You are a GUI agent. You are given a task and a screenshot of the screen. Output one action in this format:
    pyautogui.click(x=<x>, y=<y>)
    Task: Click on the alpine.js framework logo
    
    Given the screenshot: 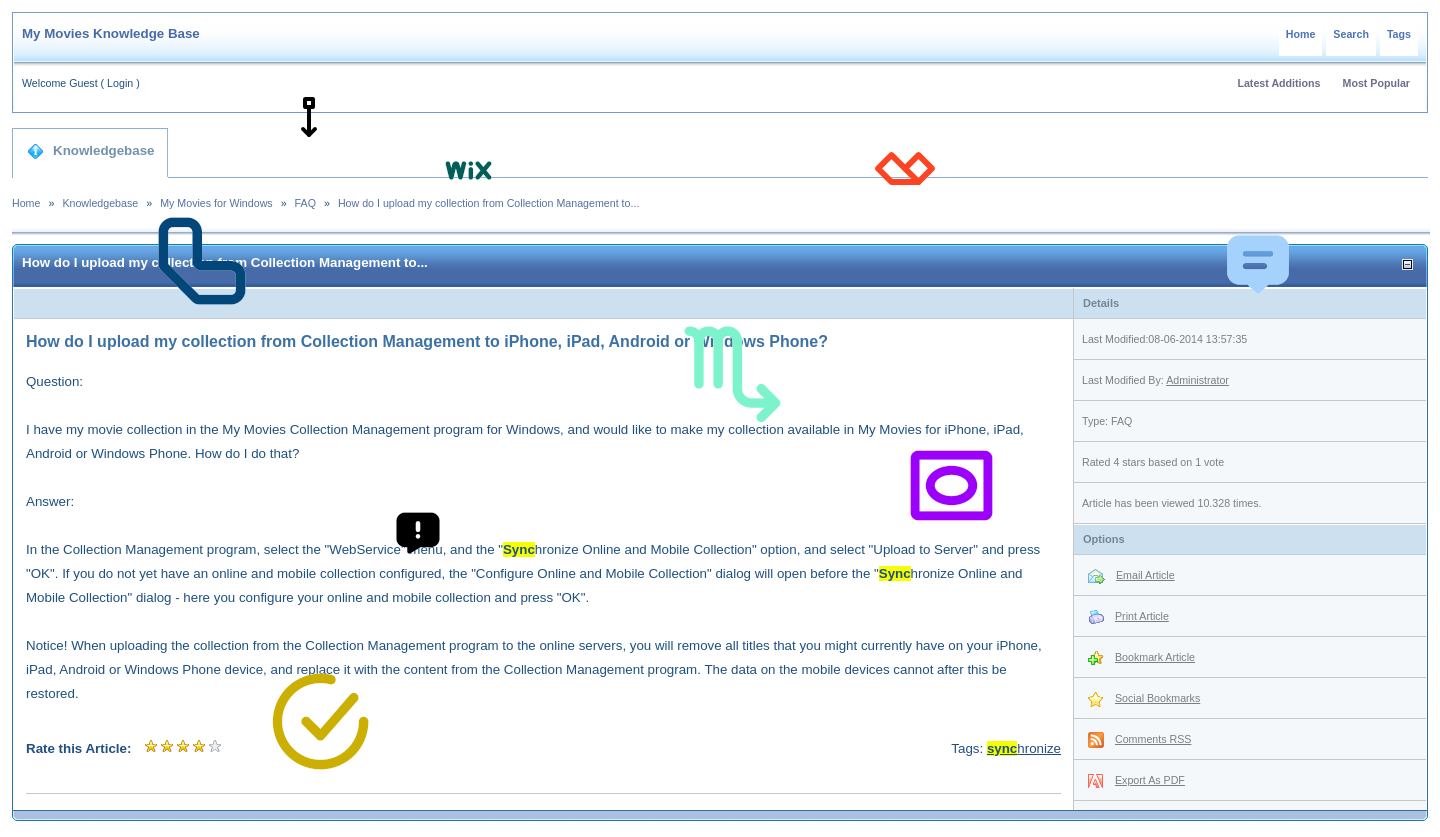 What is the action you would take?
    pyautogui.click(x=905, y=170)
    